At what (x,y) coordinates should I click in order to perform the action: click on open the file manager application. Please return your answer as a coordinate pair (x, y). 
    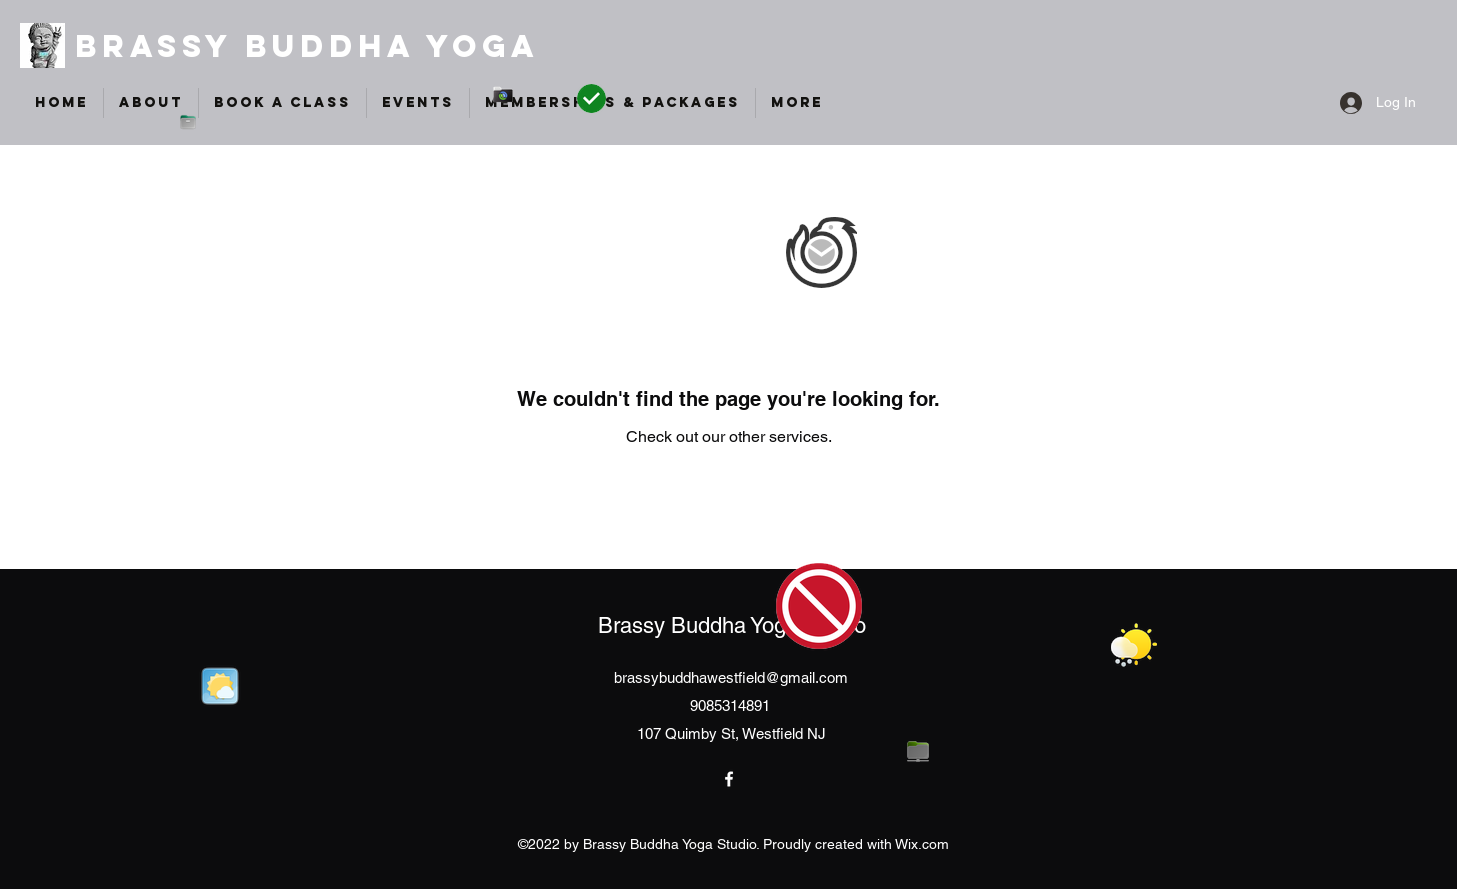
    Looking at the image, I should click on (188, 122).